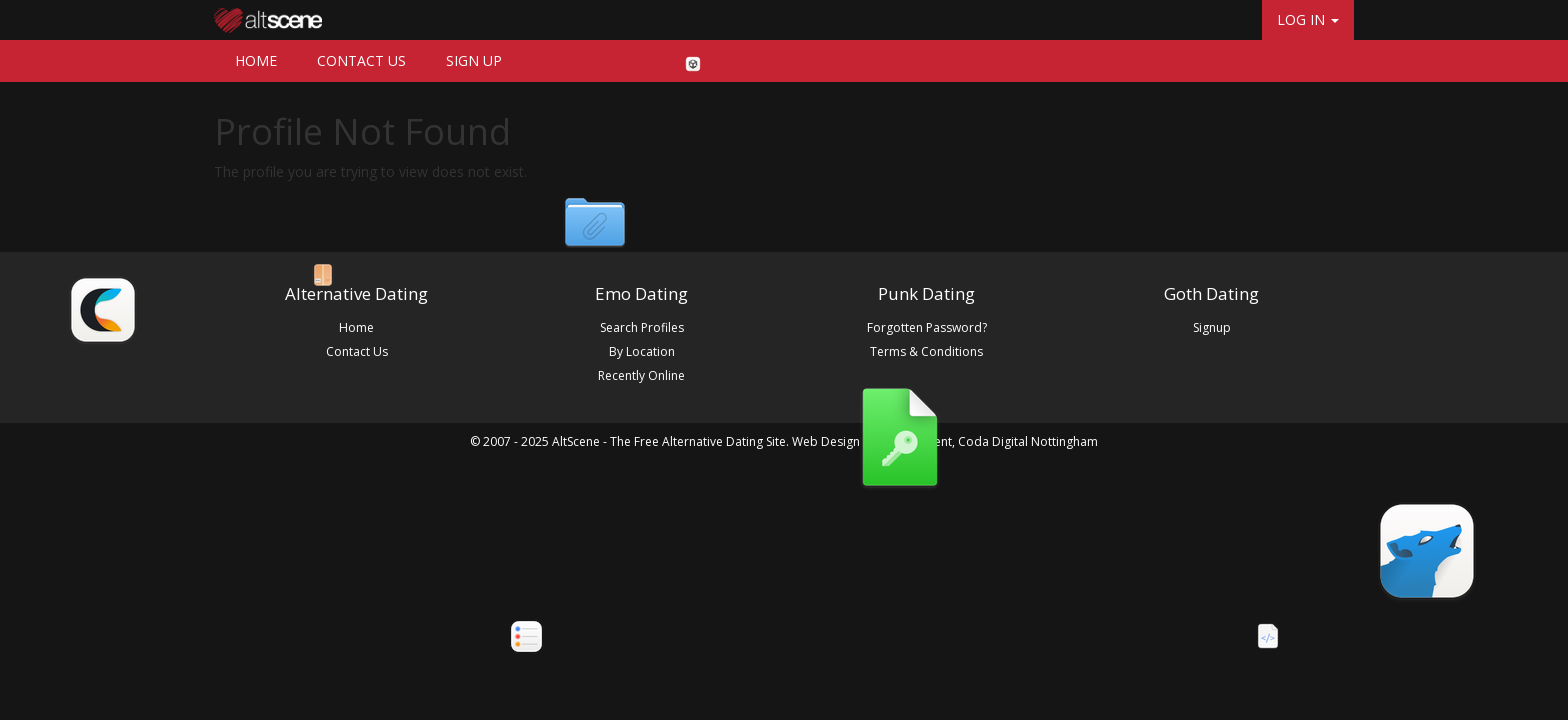  What do you see at coordinates (693, 64) in the screenshot?
I see `open unity hub application` at bounding box center [693, 64].